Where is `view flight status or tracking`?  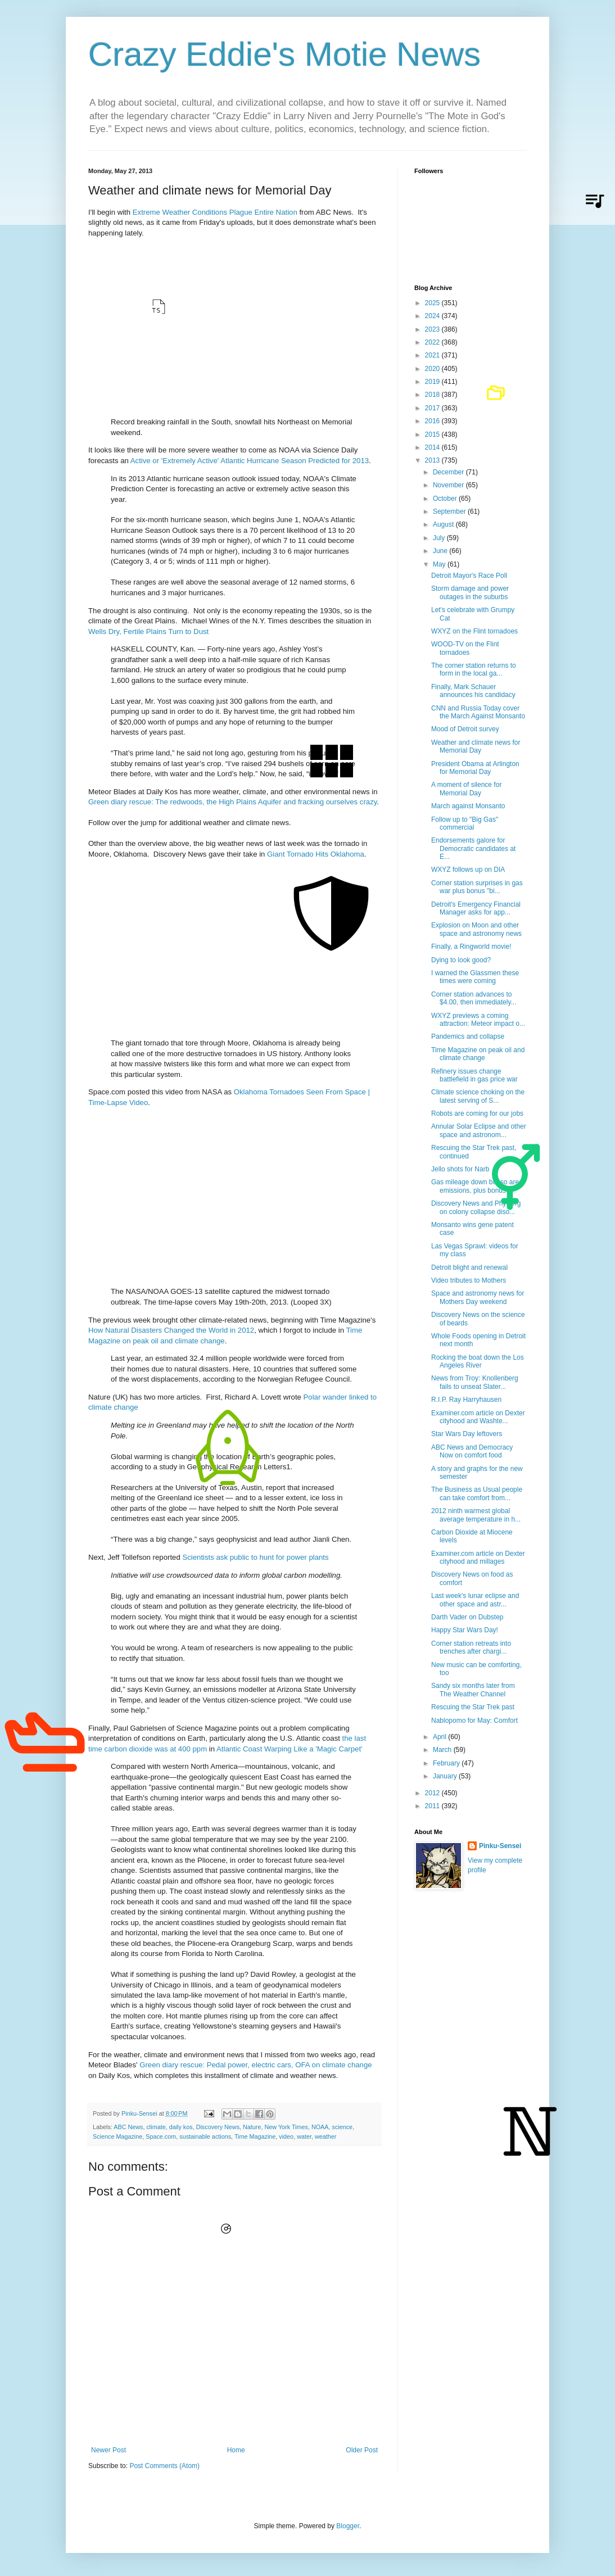
view flight status or tracking is located at coordinates (44, 1739).